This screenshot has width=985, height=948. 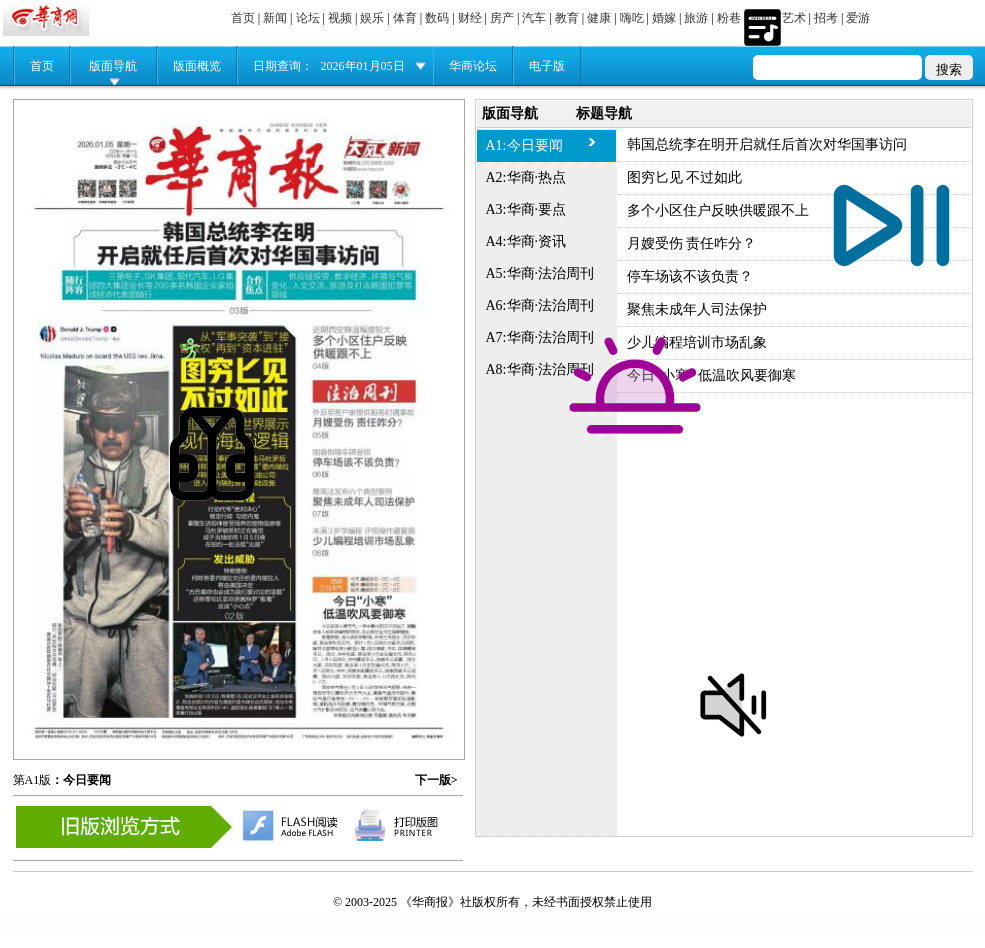 What do you see at coordinates (212, 454) in the screenshot?
I see `view outerwear or jacket options` at bounding box center [212, 454].